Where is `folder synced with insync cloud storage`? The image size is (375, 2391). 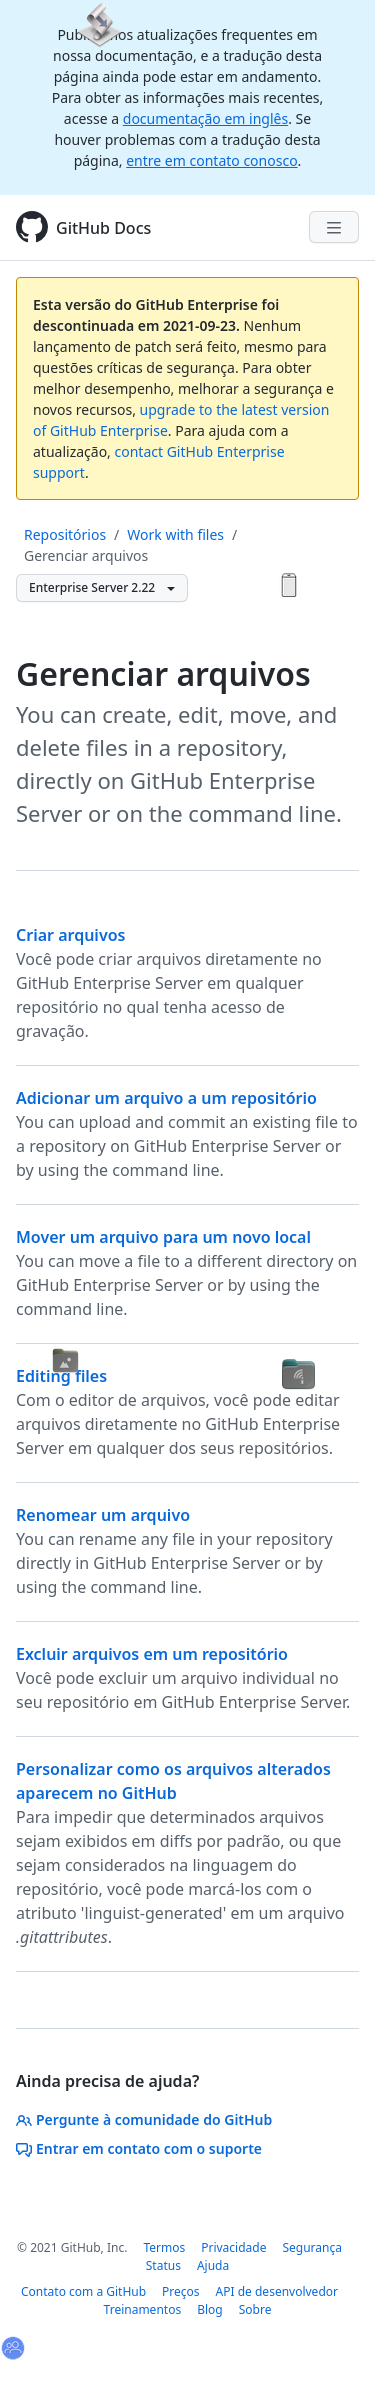 folder synced with insync cloud storage is located at coordinates (298, 1373).